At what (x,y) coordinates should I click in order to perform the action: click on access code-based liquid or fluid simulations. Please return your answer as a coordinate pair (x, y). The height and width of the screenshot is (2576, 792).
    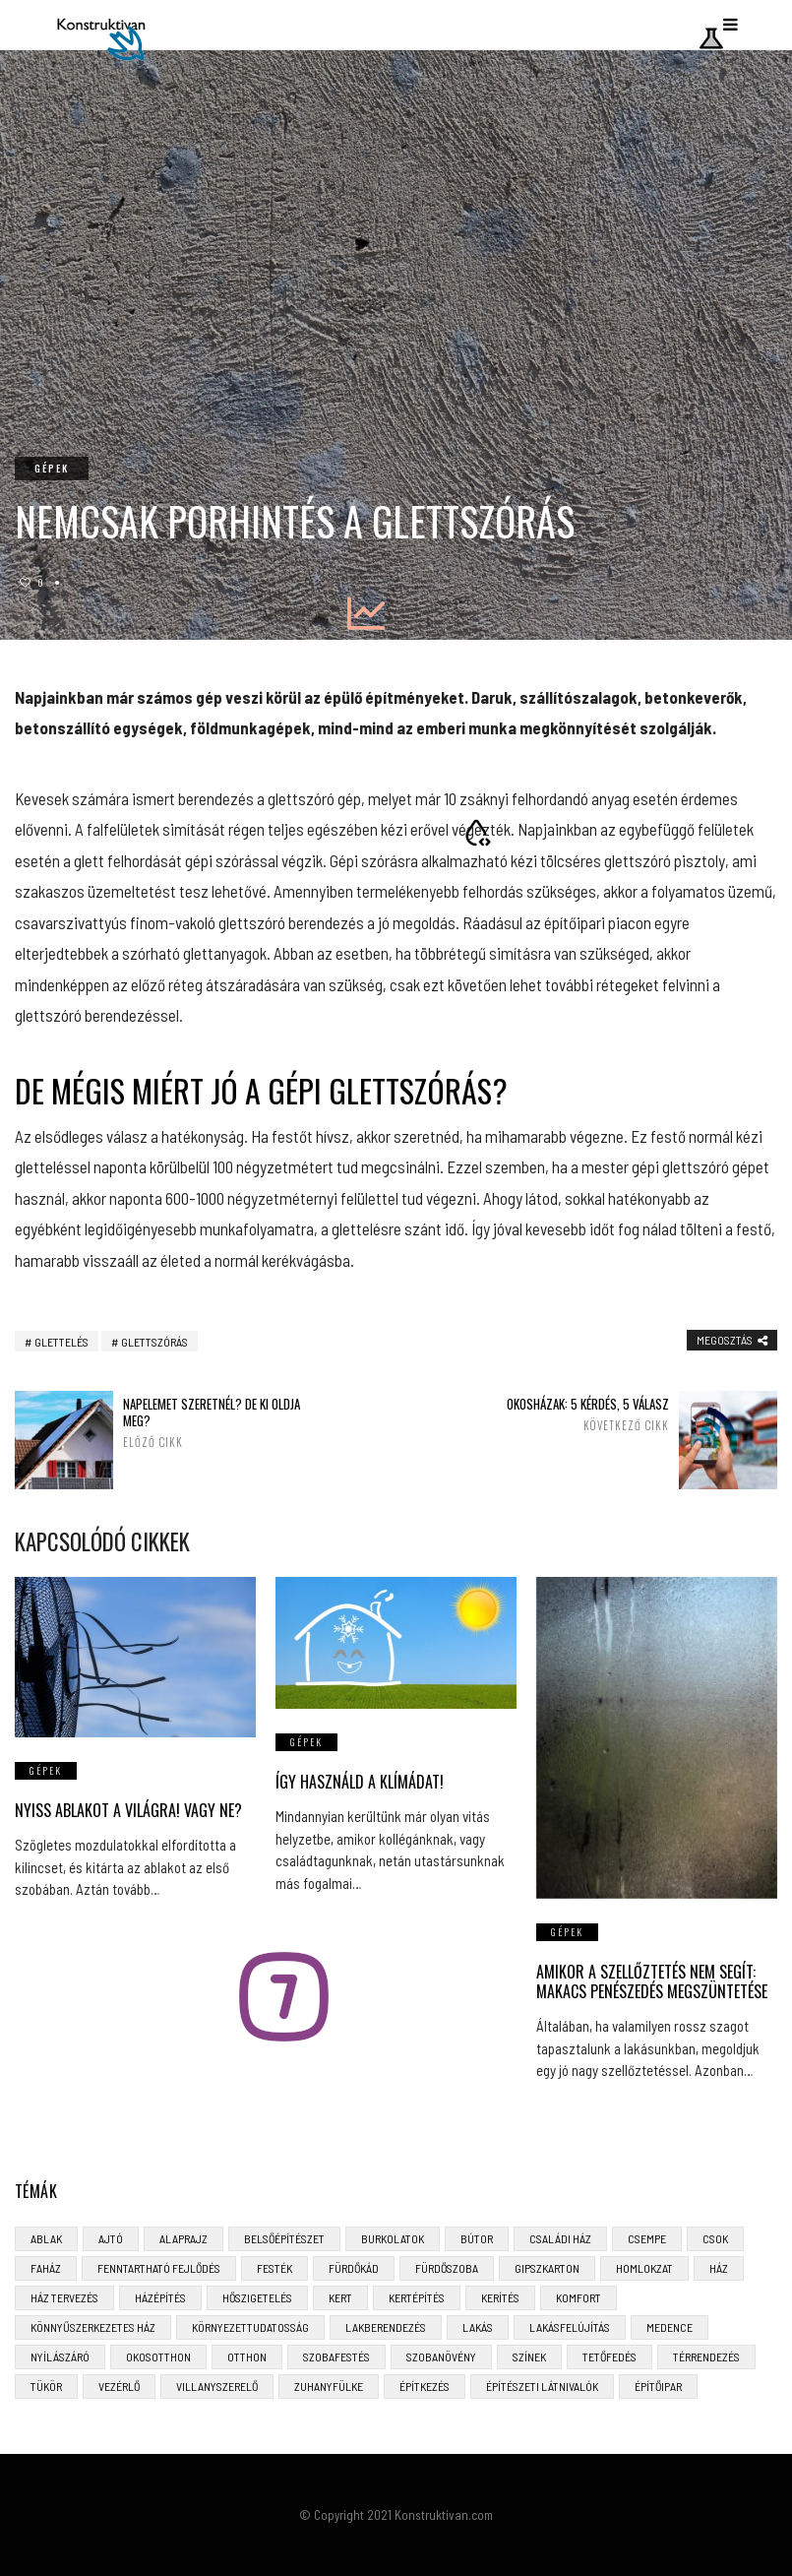
    Looking at the image, I should click on (476, 833).